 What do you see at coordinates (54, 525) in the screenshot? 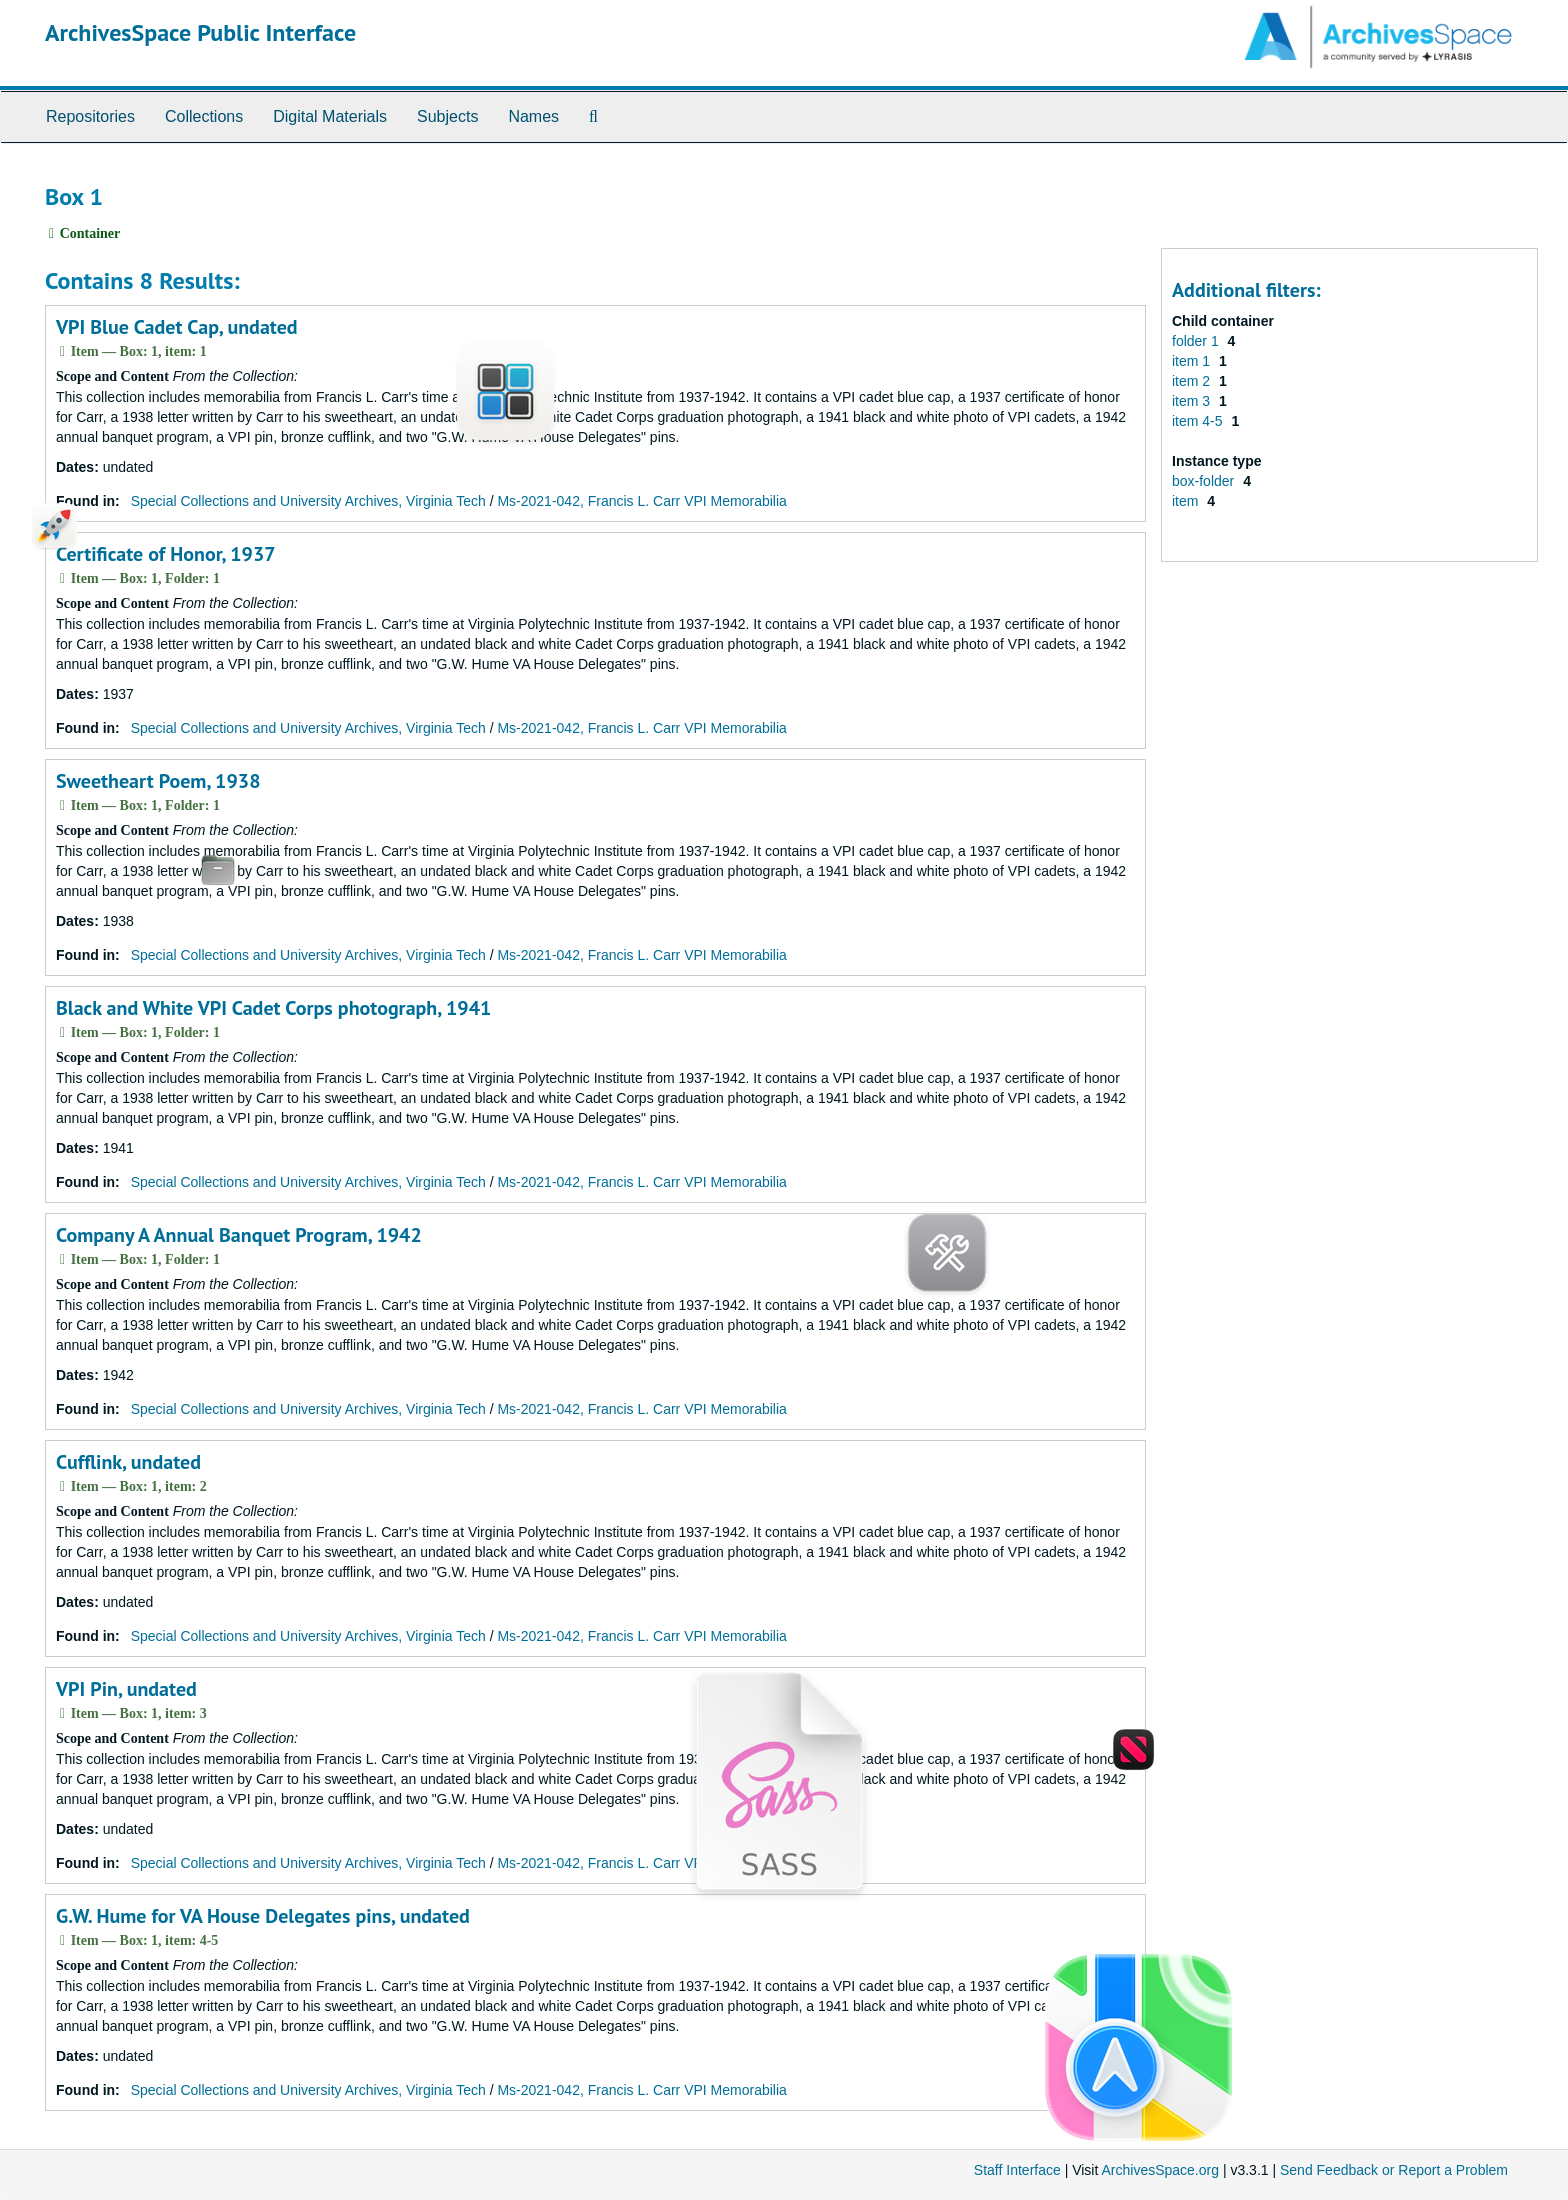
I see `launch ibus typing booster input method` at bounding box center [54, 525].